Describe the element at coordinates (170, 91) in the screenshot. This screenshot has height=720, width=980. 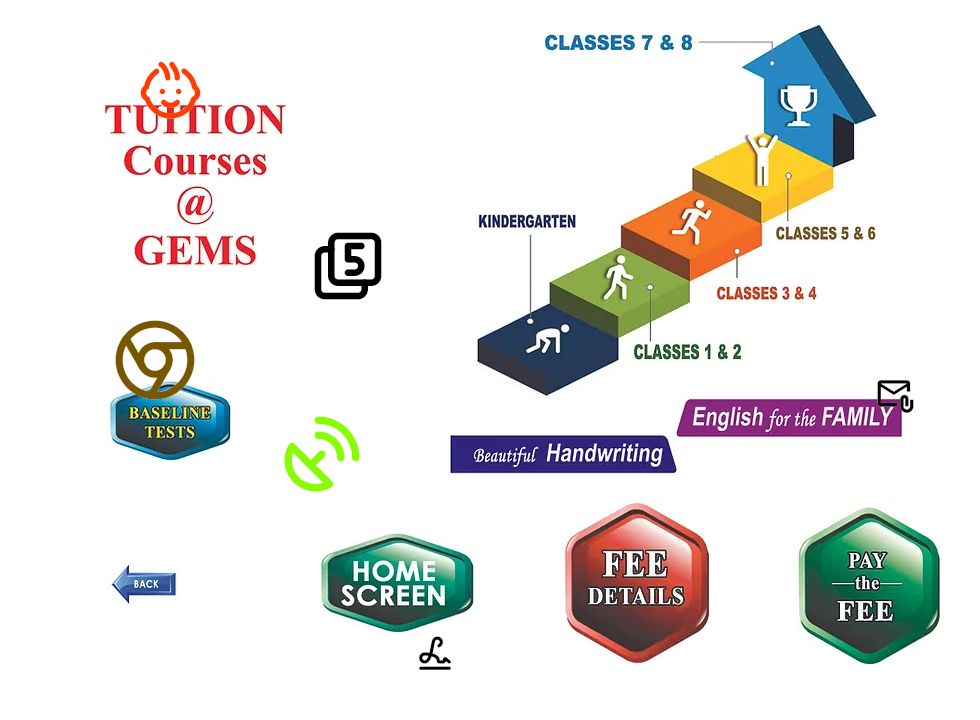
I see `select boy avatar or profile icon` at that location.